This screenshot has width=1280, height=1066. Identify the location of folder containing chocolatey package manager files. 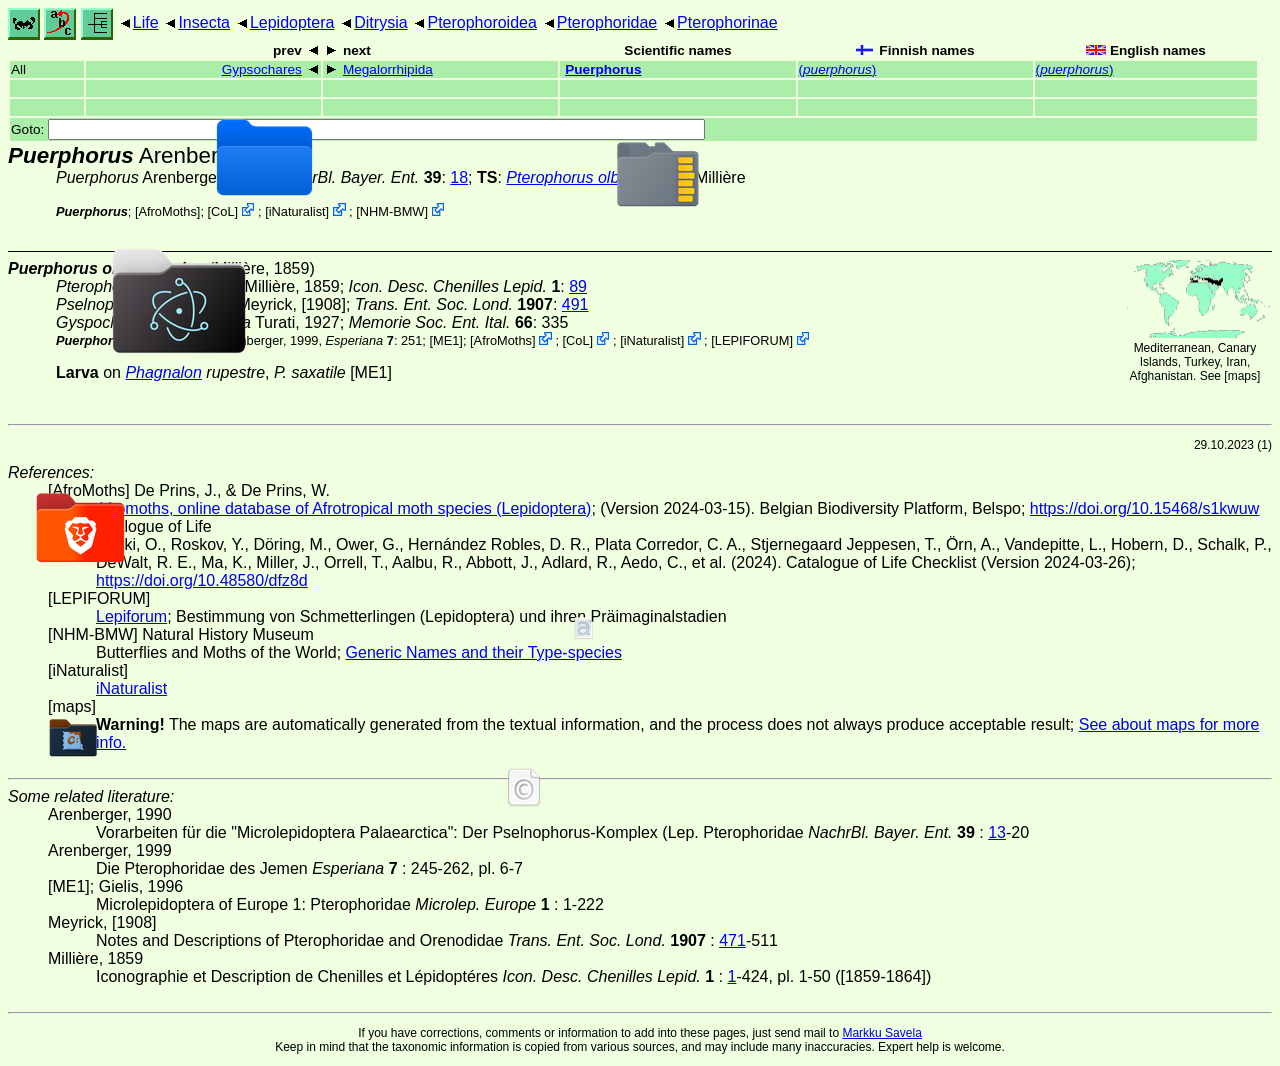
(73, 739).